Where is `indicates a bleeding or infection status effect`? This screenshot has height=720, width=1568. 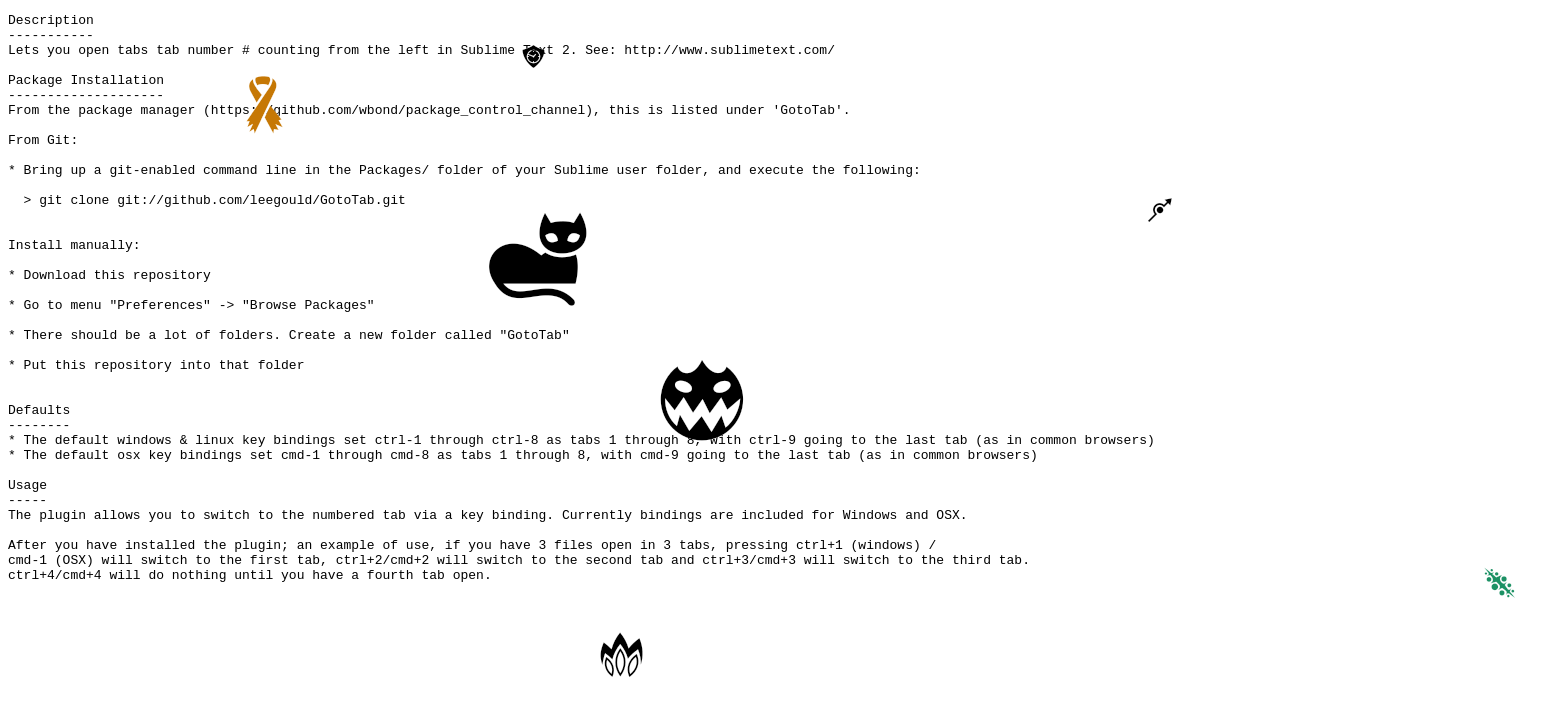 indicates a bleeding or infection status effect is located at coordinates (1499, 582).